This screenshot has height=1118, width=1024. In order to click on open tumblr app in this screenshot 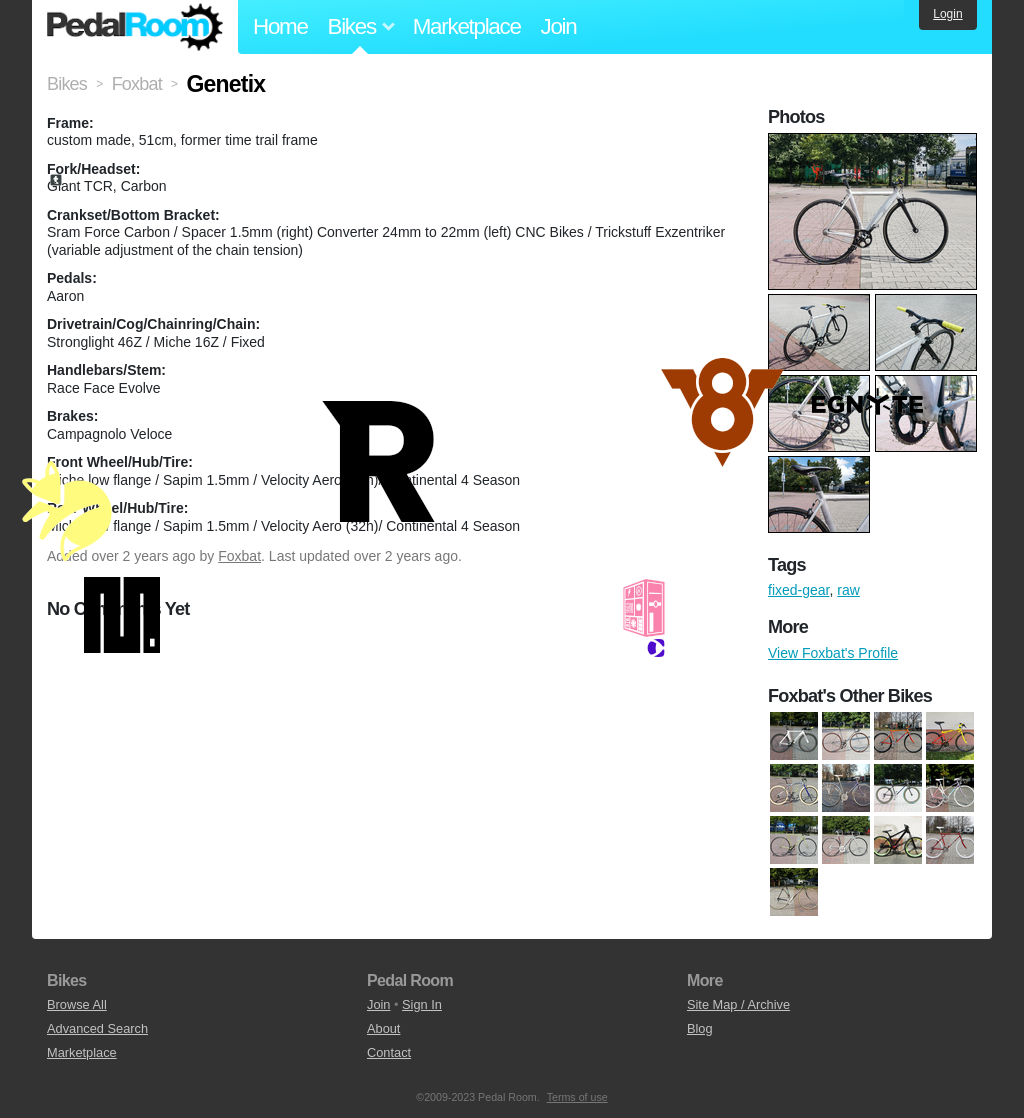, I will do `click(56, 180)`.